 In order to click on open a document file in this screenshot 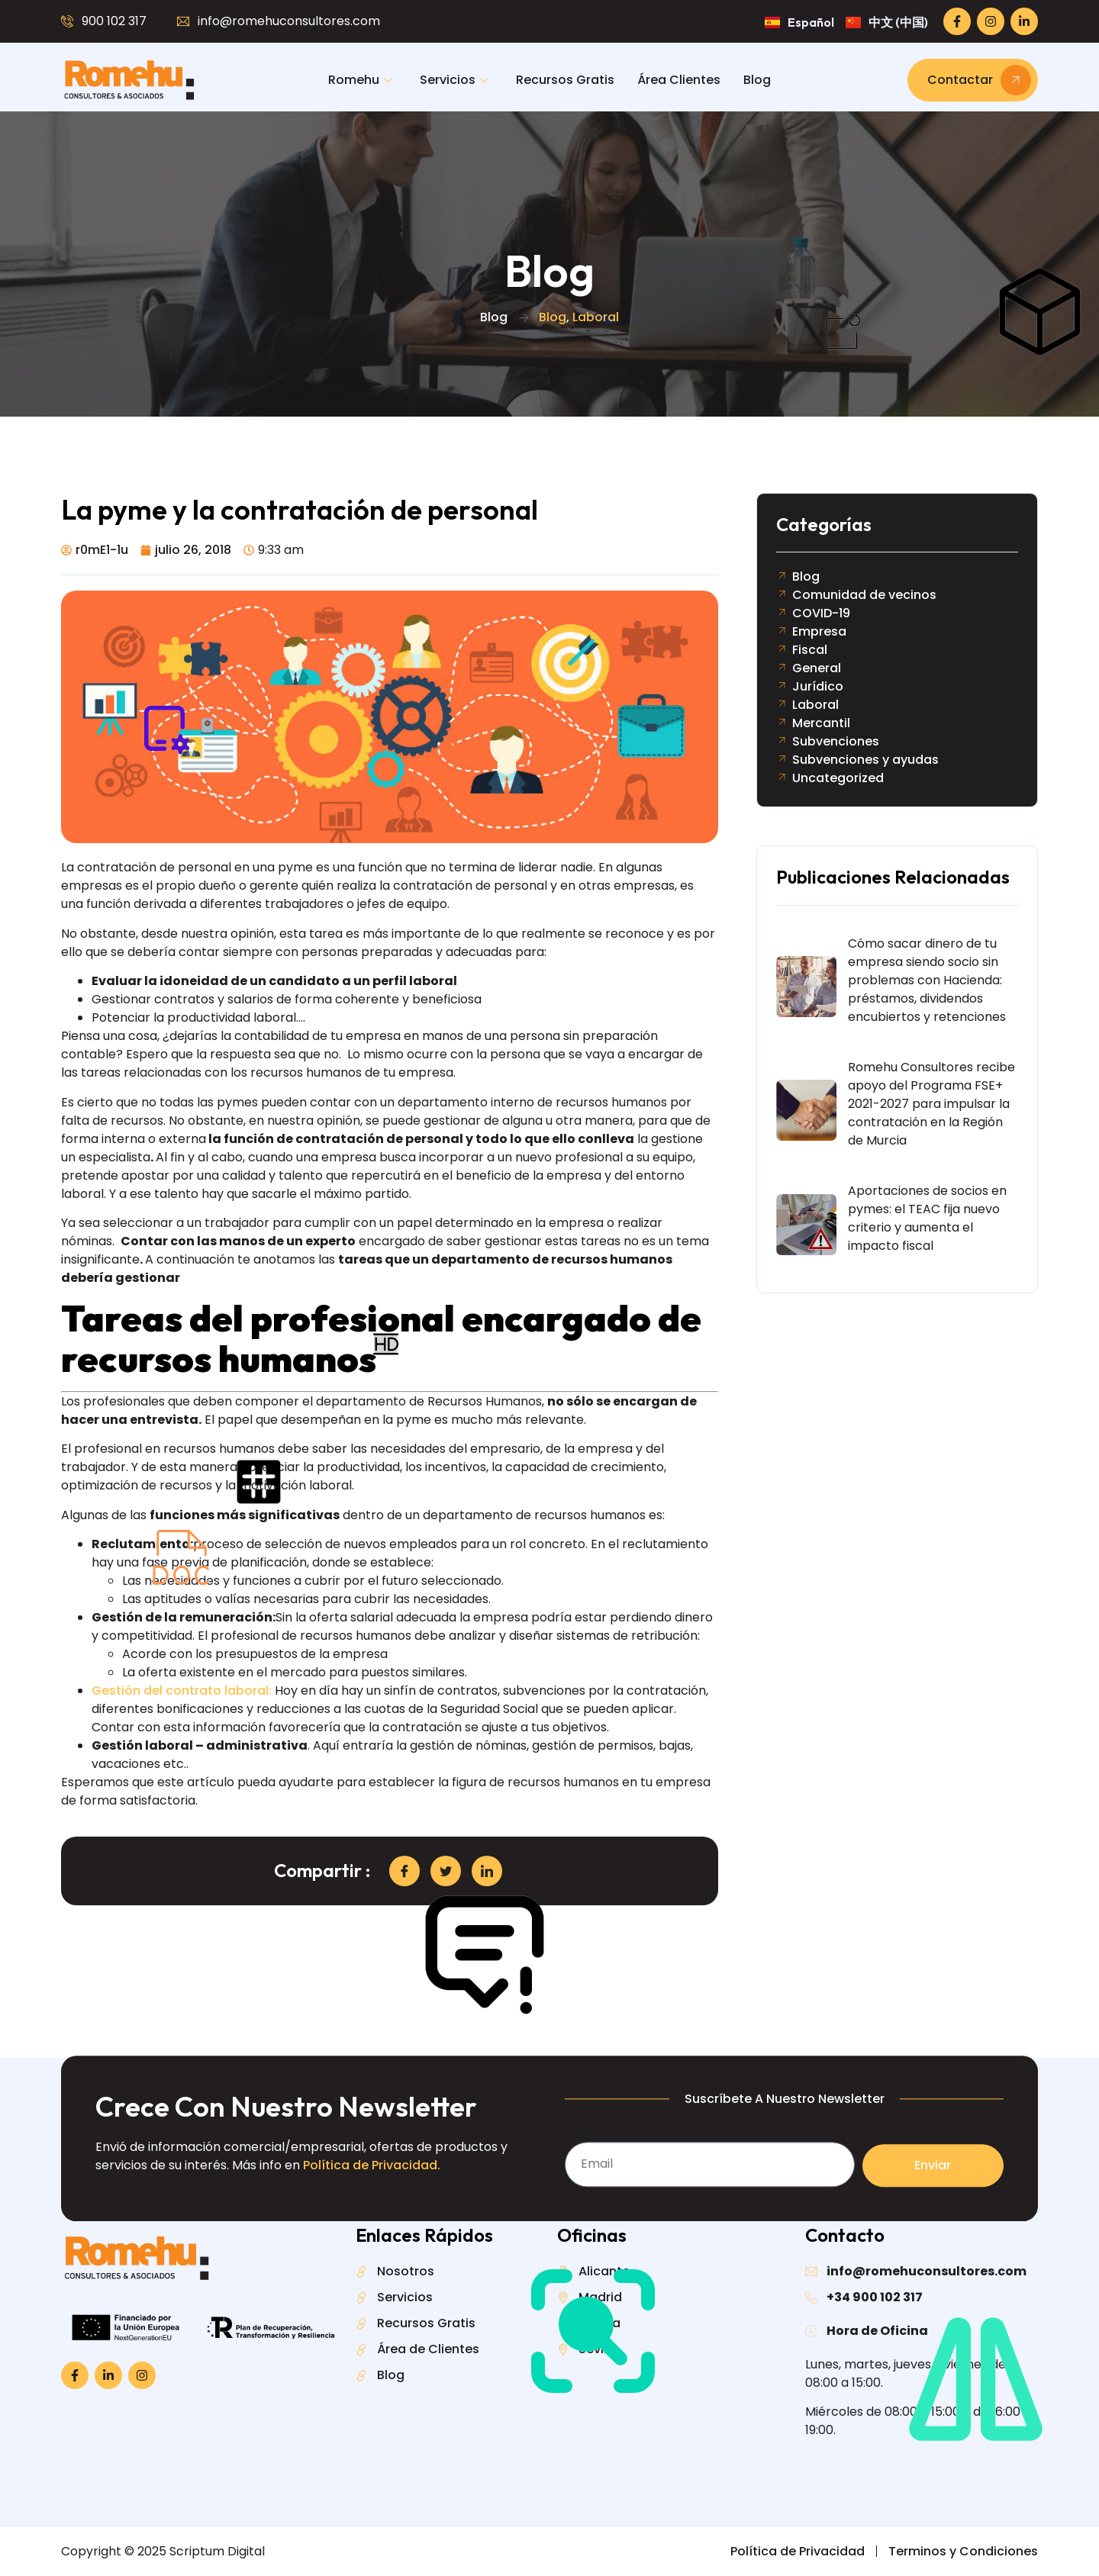, I will do `click(182, 1560)`.